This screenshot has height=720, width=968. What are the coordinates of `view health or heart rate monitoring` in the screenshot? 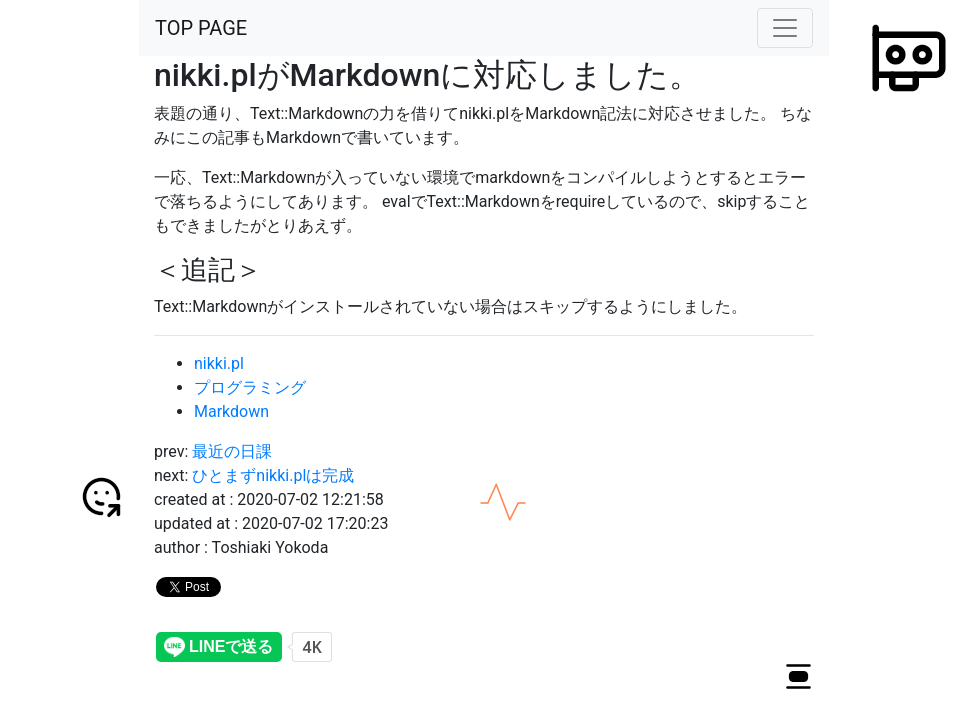 It's located at (503, 503).